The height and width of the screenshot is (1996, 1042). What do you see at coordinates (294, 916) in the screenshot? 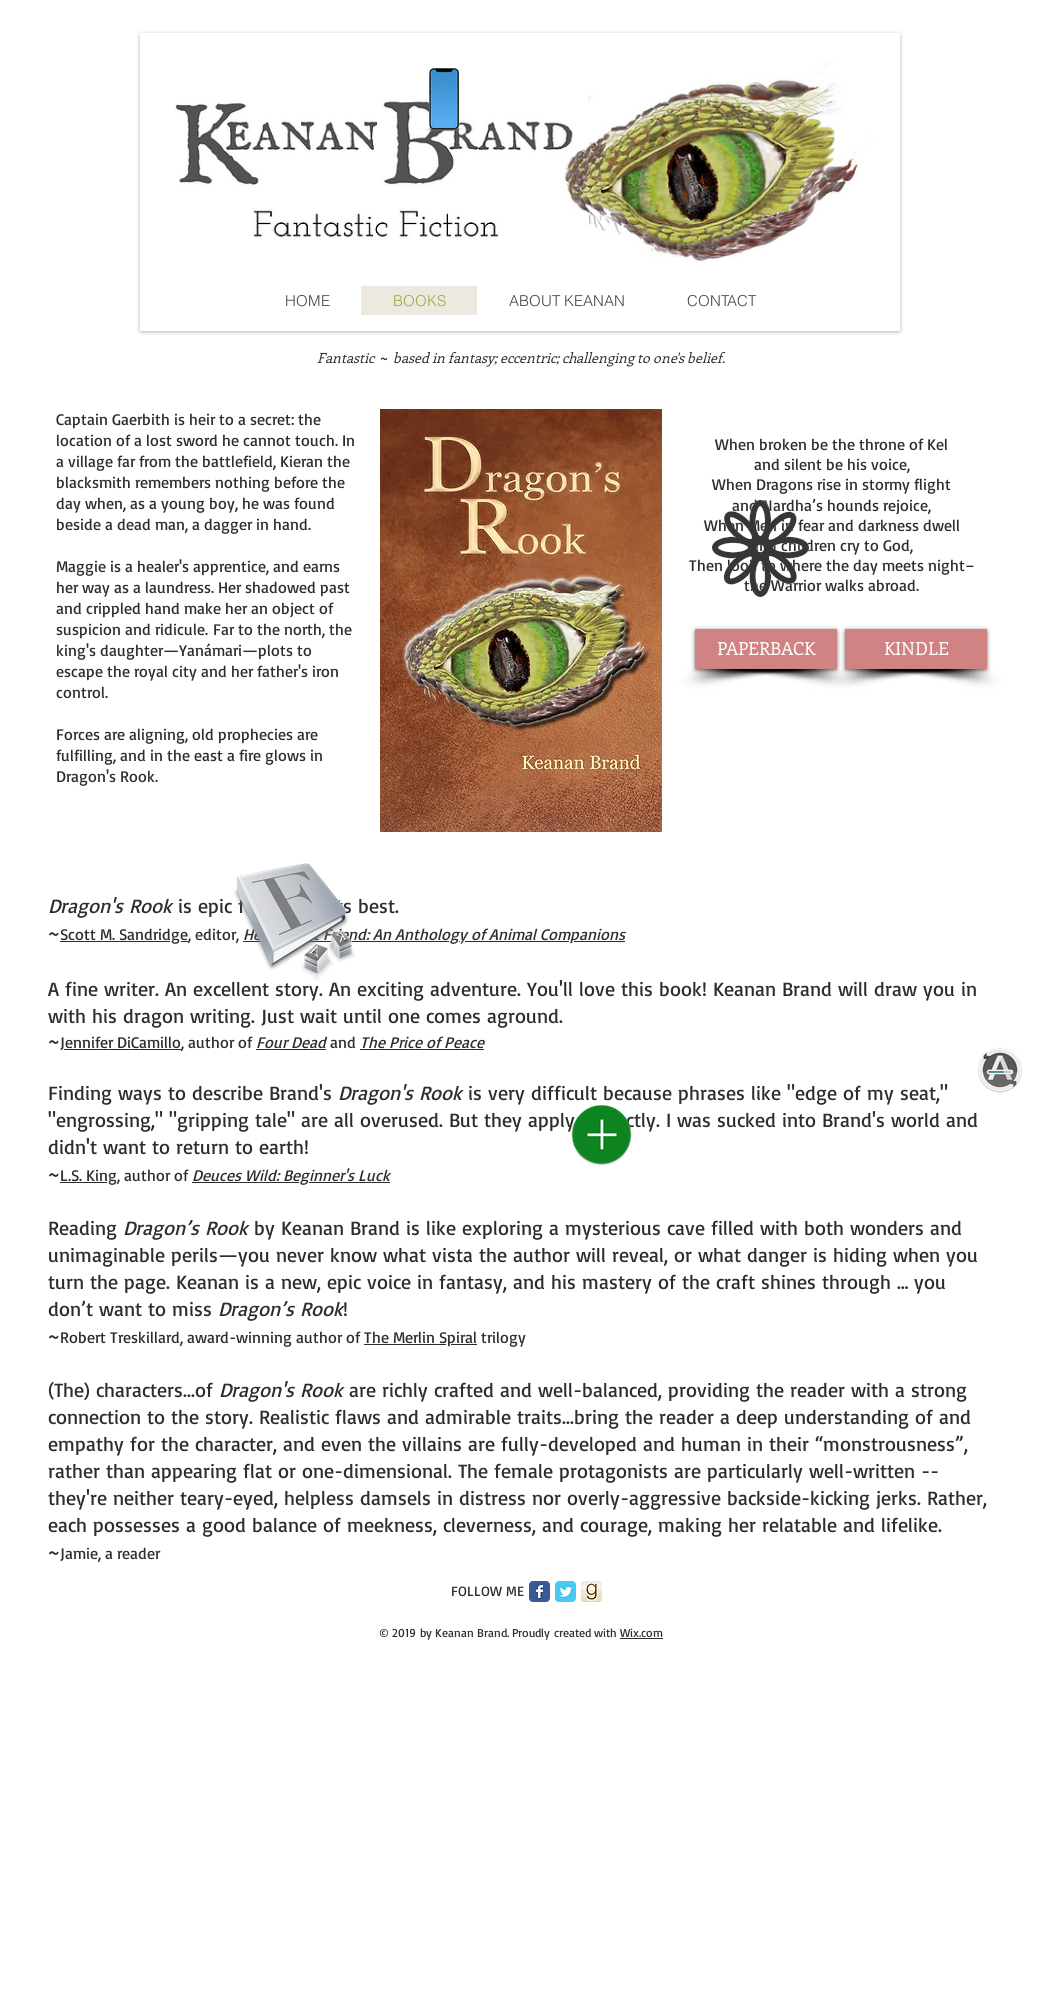
I see `font notification or typography-related system alert` at bounding box center [294, 916].